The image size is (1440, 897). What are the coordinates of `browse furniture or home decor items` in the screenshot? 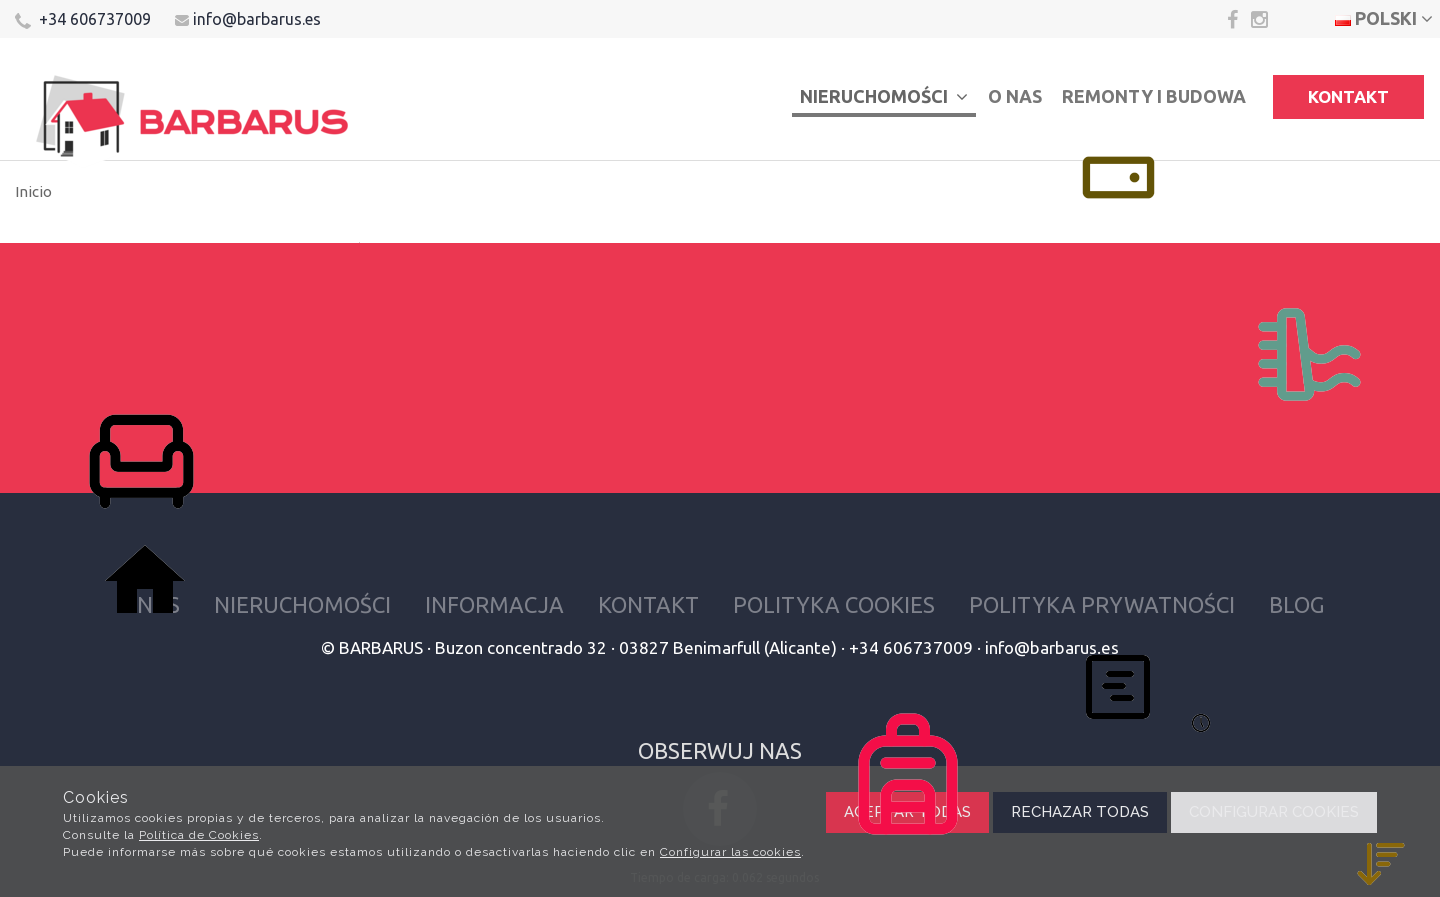 It's located at (141, 461).